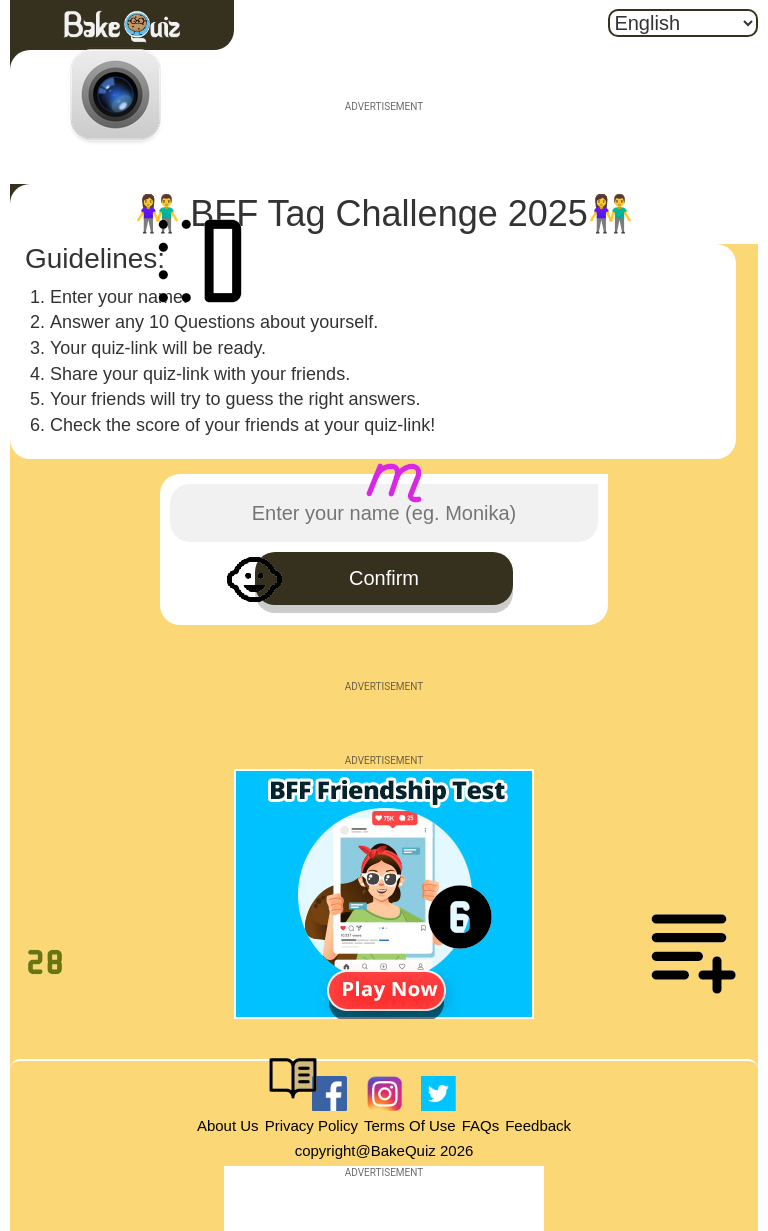 The width and height of the screenshot is (768, 1231). What do you see at coordinates (394, 480) in the screenshot?
I see `open the Meetup app` at bounding box center [394, 480].